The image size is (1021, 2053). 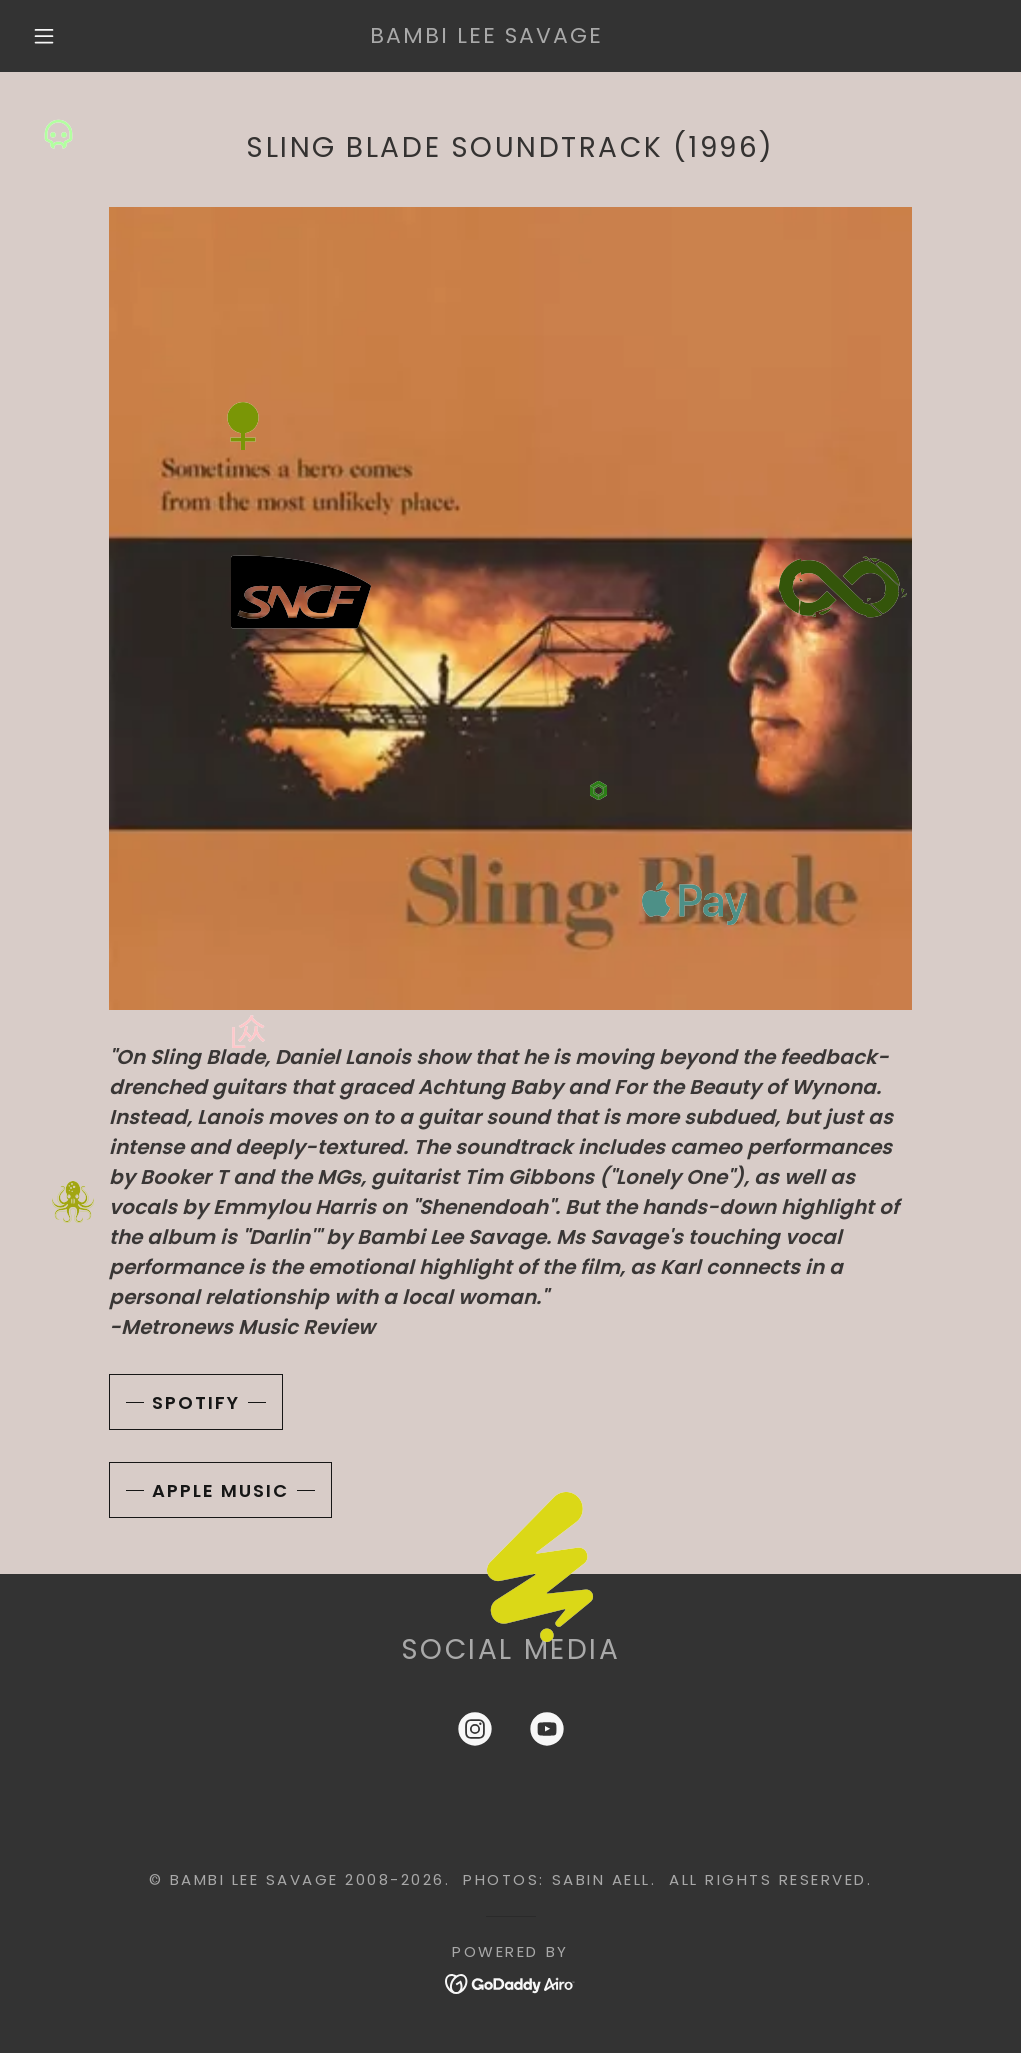 What do you see at coordinates (243, 425) in the screenshot?
I see `indicates female or women's option` at bounding box center [243, 425].